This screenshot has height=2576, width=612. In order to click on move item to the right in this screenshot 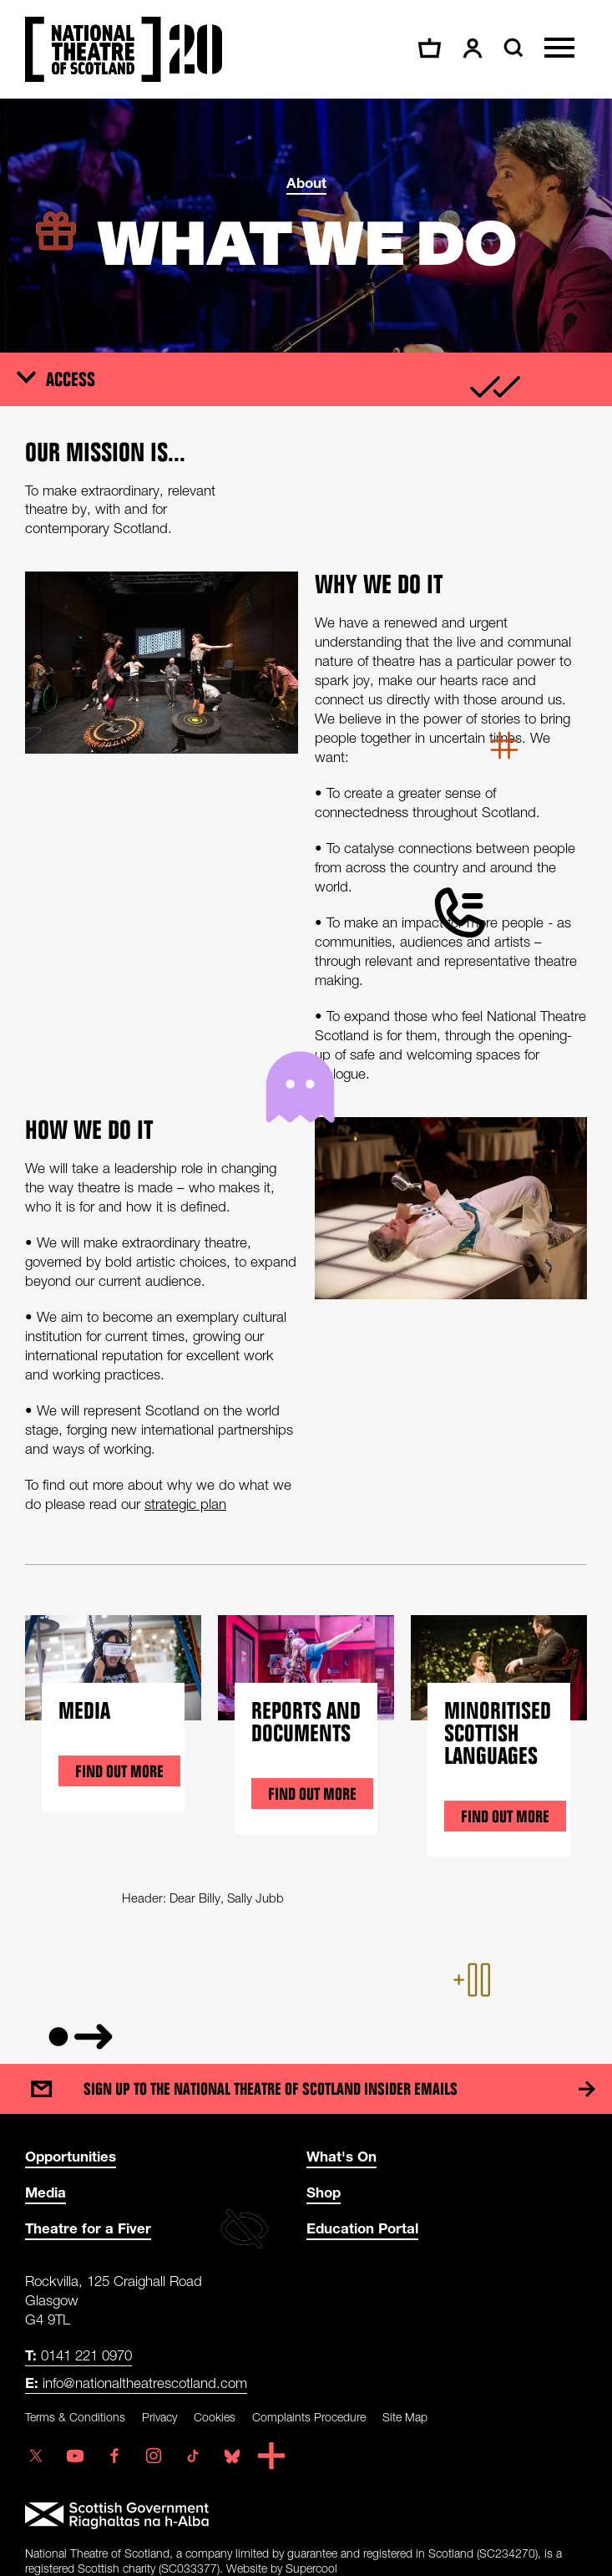, I will do `click(80, 2036)`.